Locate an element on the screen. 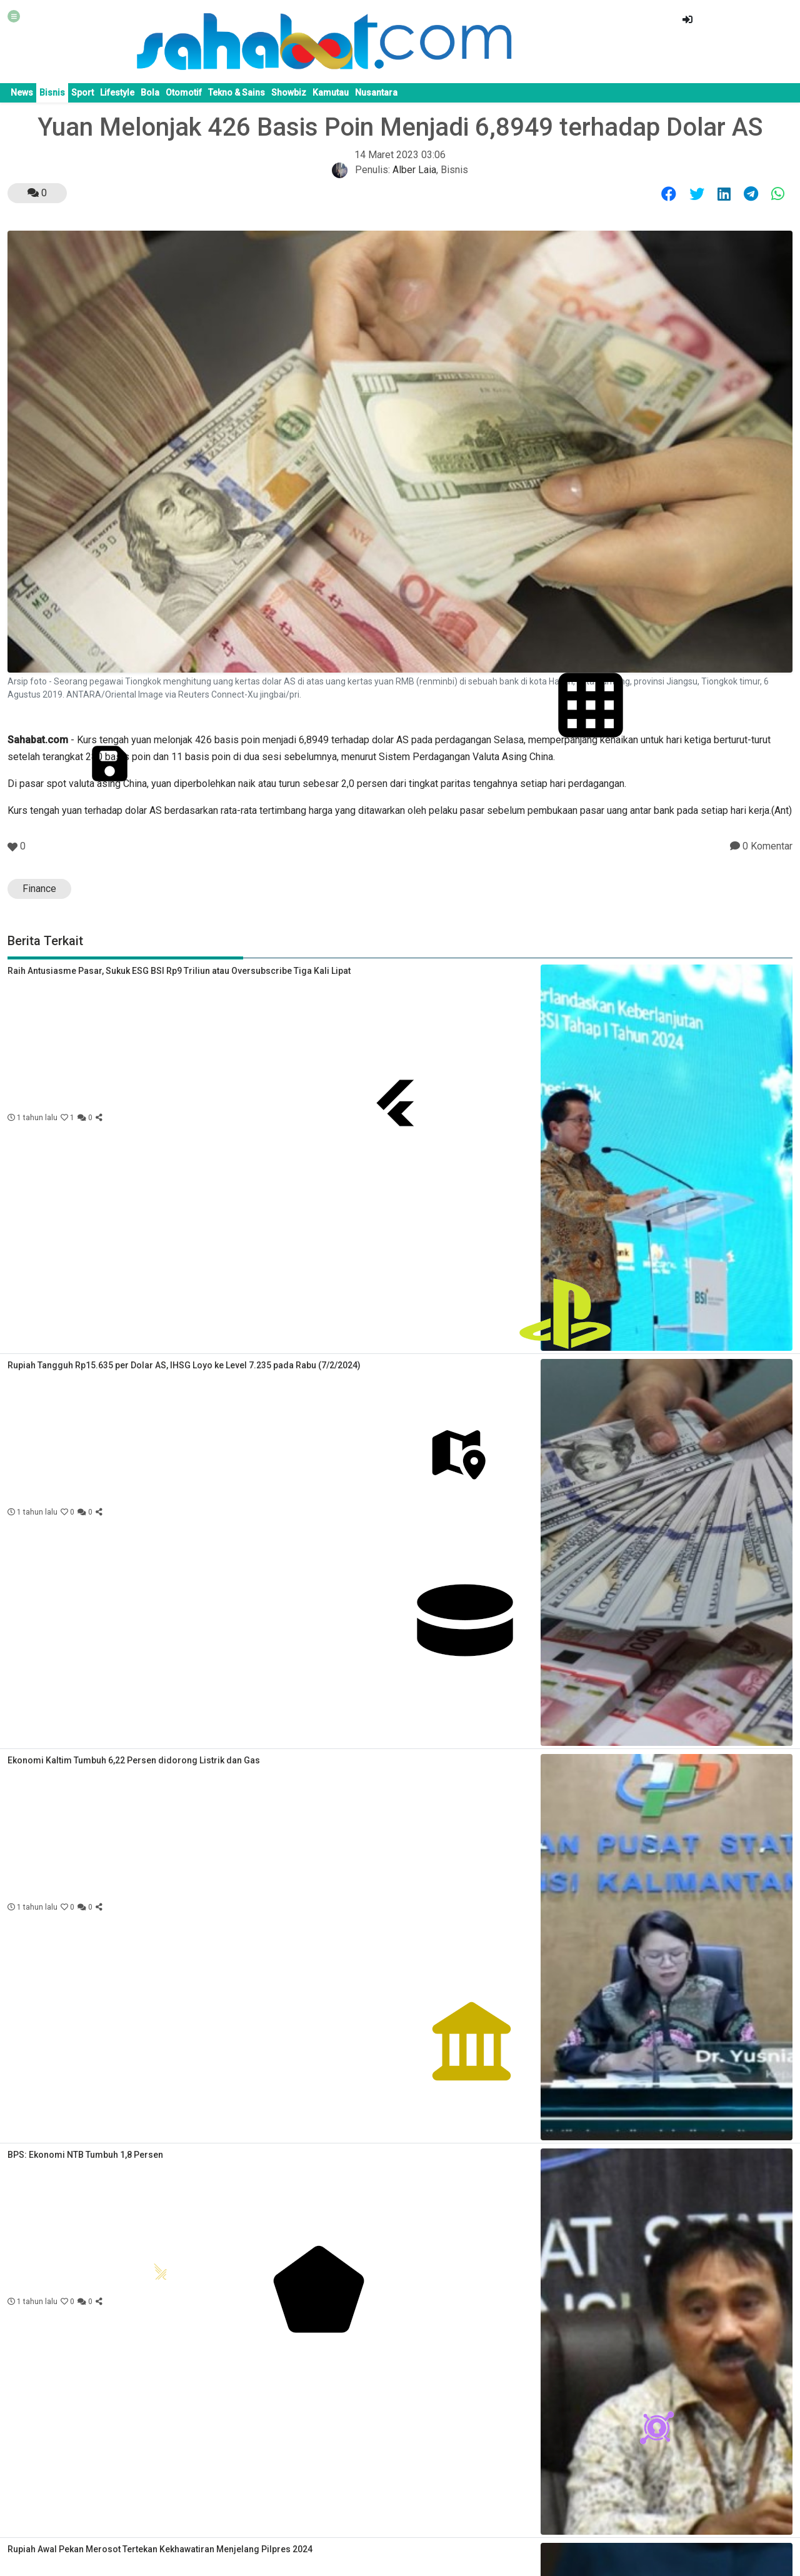 Image resolution: width=800 pixels, height=2576 pixels. playstation brand or console indicator is located at coordinates (565, 1314).